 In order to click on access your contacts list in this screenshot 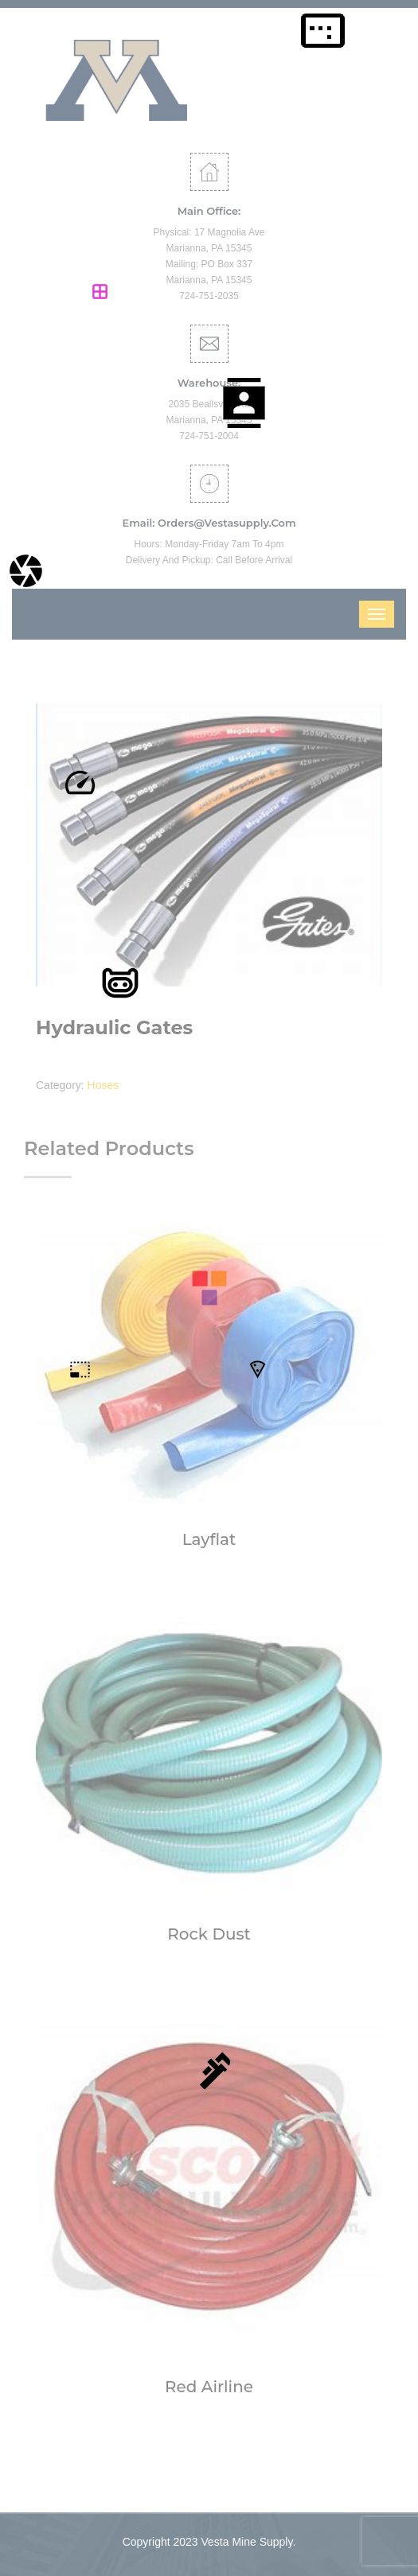, I will do `click(244, 403)`.